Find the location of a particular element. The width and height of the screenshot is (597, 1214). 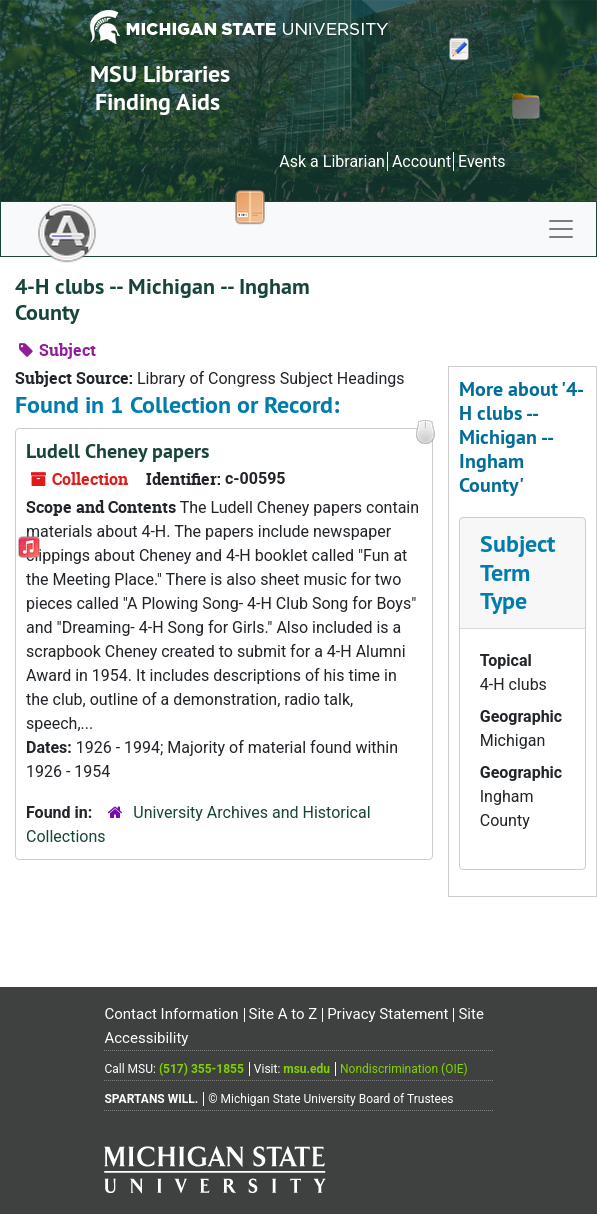

open gedit text editor is located at coordinates (459, 49).